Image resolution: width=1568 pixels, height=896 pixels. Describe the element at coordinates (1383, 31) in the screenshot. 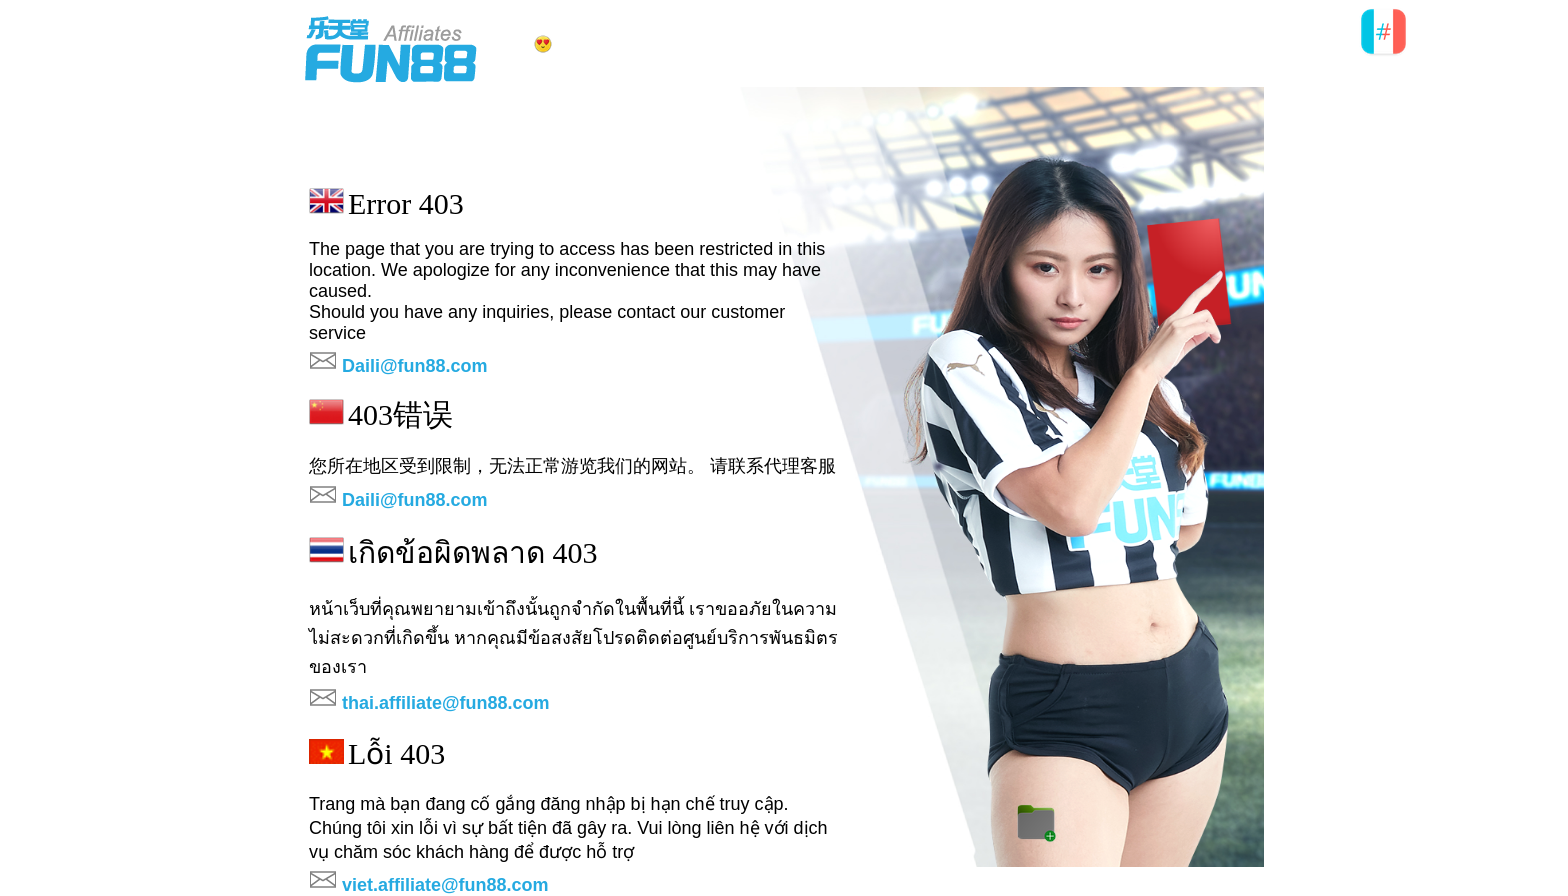

I see `launch ryujinx nintendo switch emulator` at that location.